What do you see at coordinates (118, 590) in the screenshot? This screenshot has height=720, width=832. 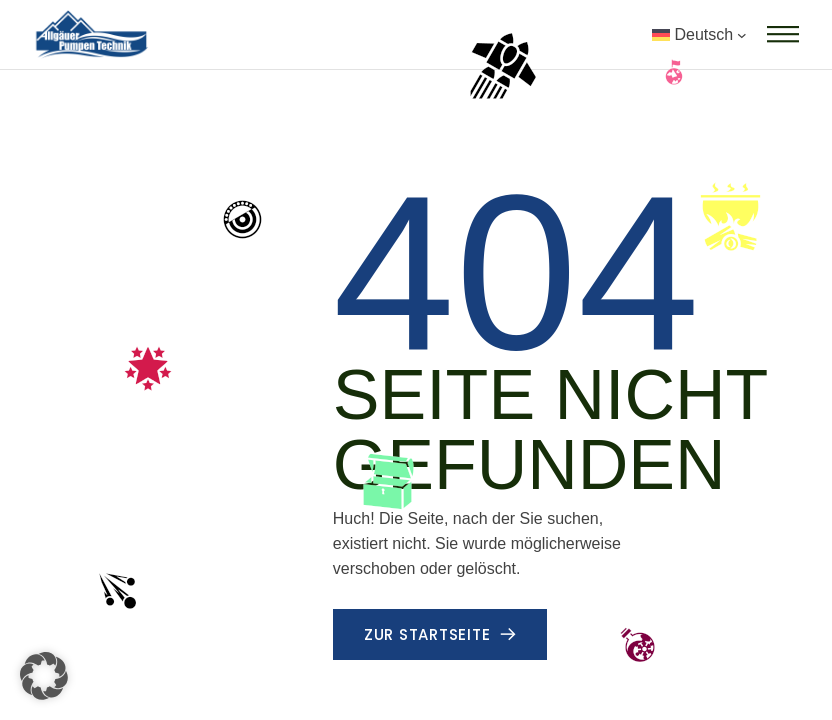 I see `launch projectiles or balls` at bounding box center [118, 590].